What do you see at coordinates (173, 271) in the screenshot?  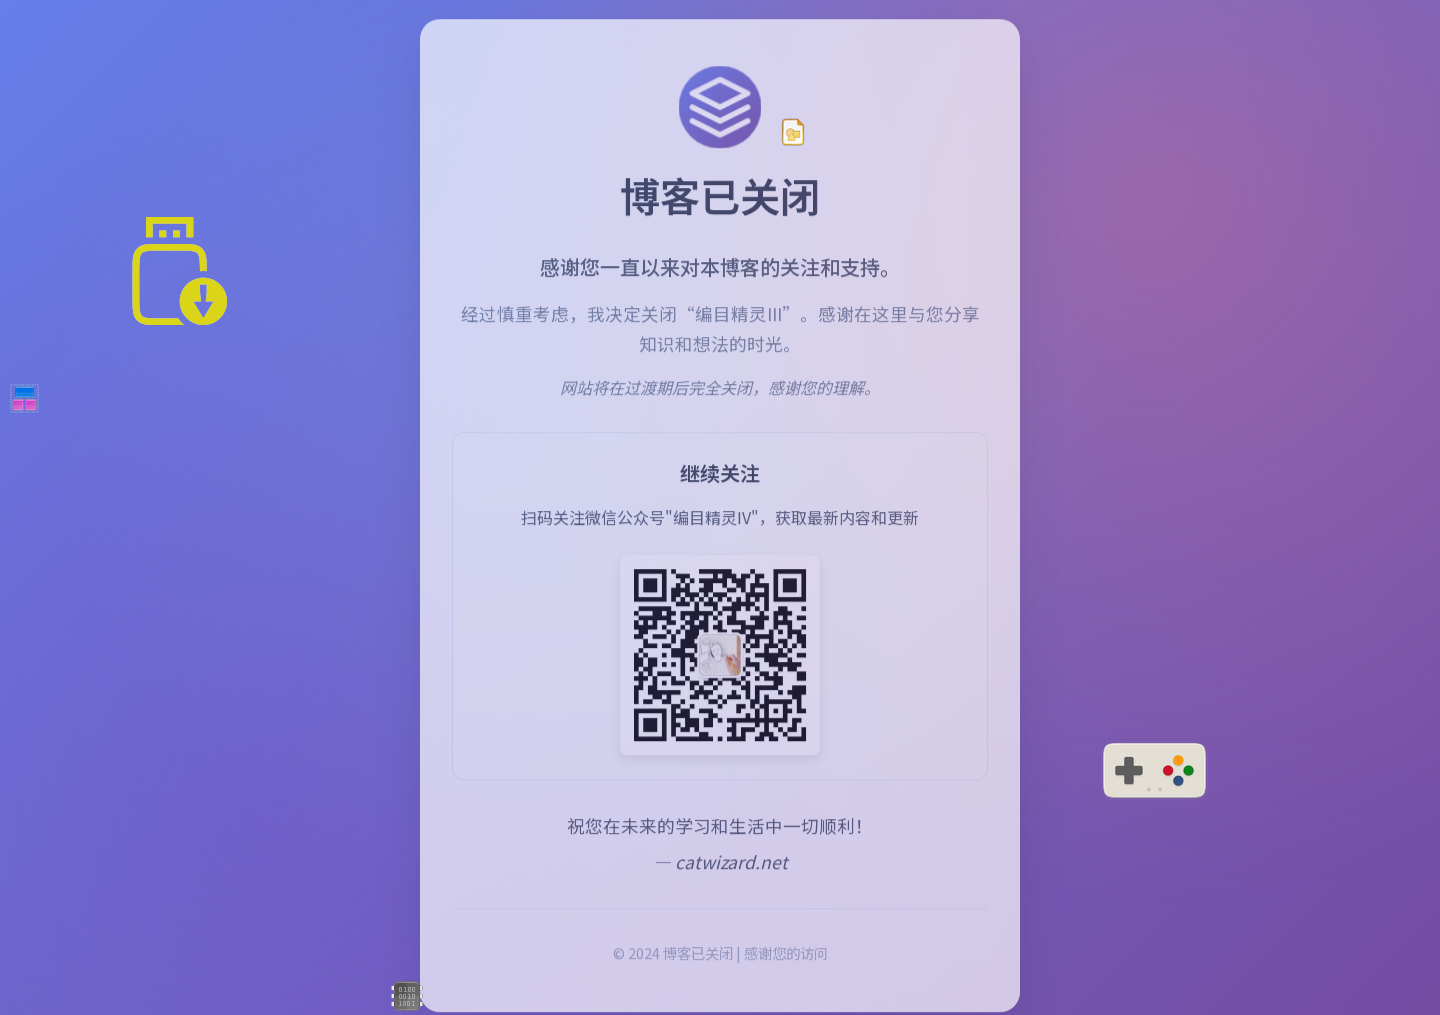 I see `create a bootable USB drive` at bounding box center [173, 271].